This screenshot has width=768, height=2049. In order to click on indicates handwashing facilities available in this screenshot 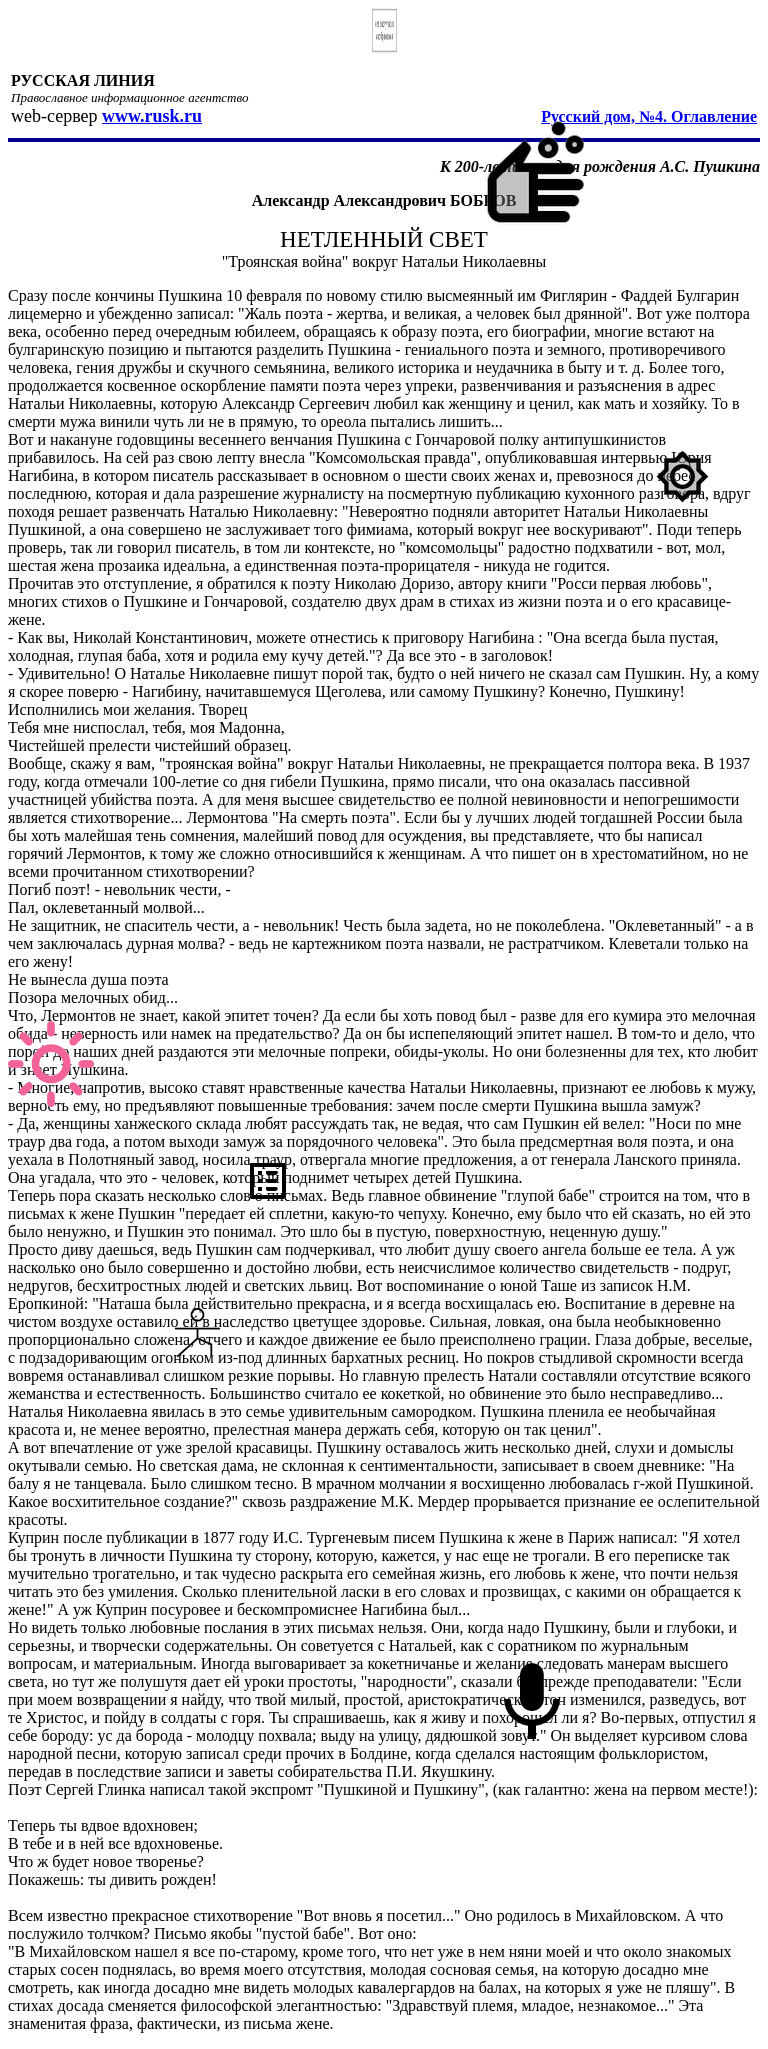, I will do `click(538, 172)`.